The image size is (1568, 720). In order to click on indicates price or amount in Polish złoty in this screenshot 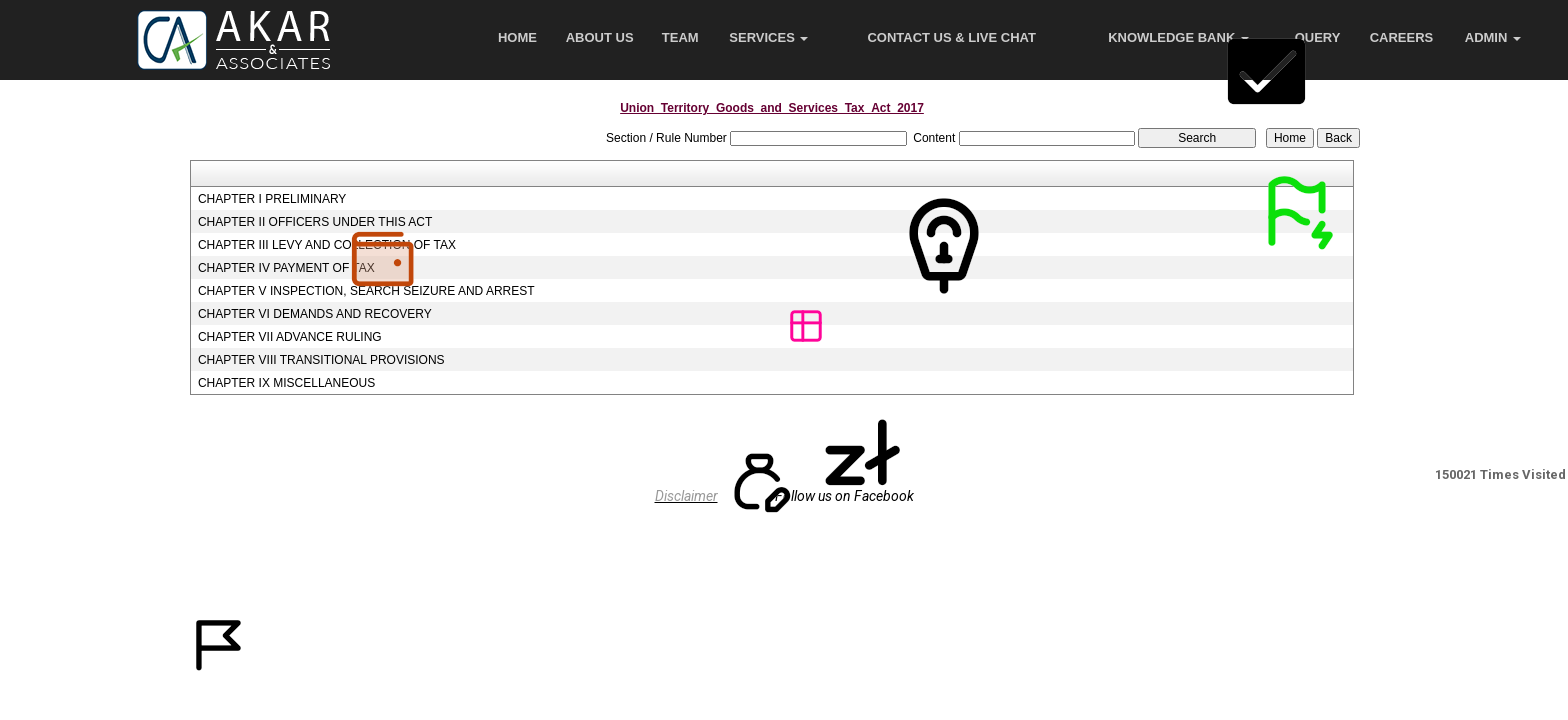, I will do `click(860, 454)`.